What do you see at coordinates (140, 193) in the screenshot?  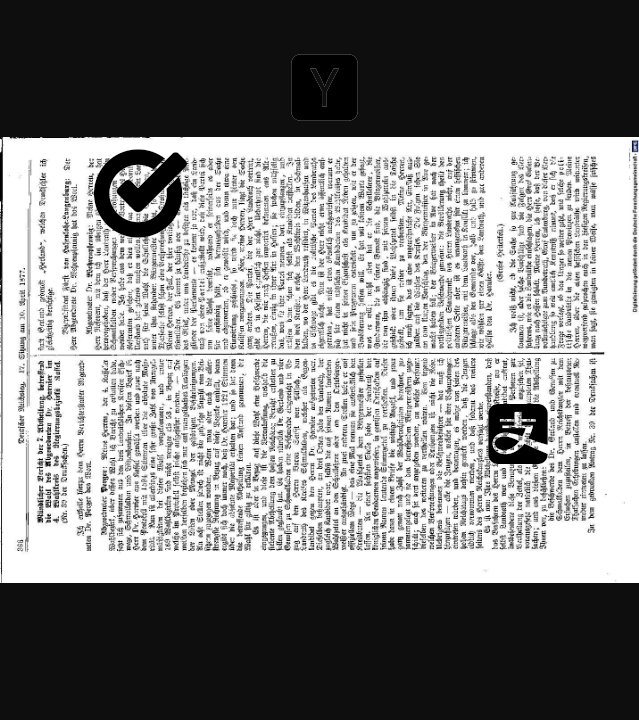 I see `open Google Tasks app` at bounding box center [140, 193].